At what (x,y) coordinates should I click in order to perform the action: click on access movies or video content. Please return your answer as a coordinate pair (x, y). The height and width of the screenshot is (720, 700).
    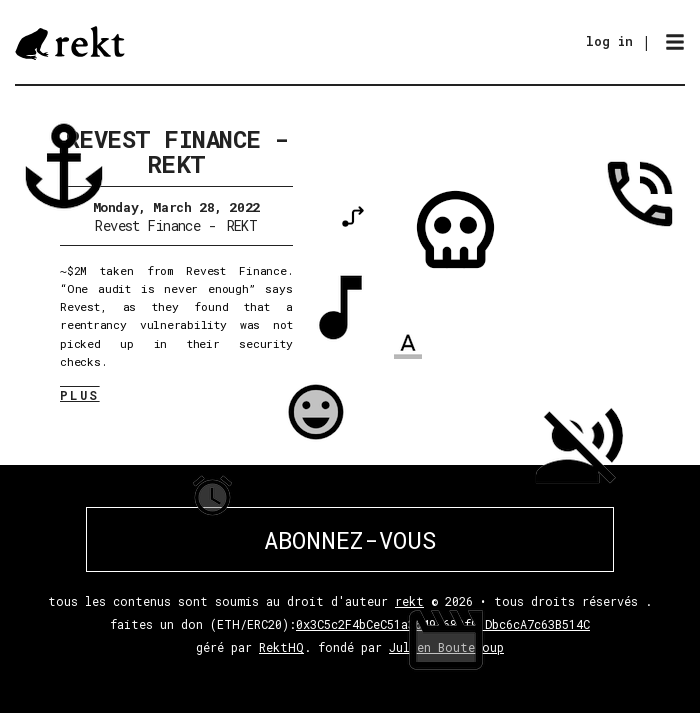
    Looking at the image, I should click on (446, 640).